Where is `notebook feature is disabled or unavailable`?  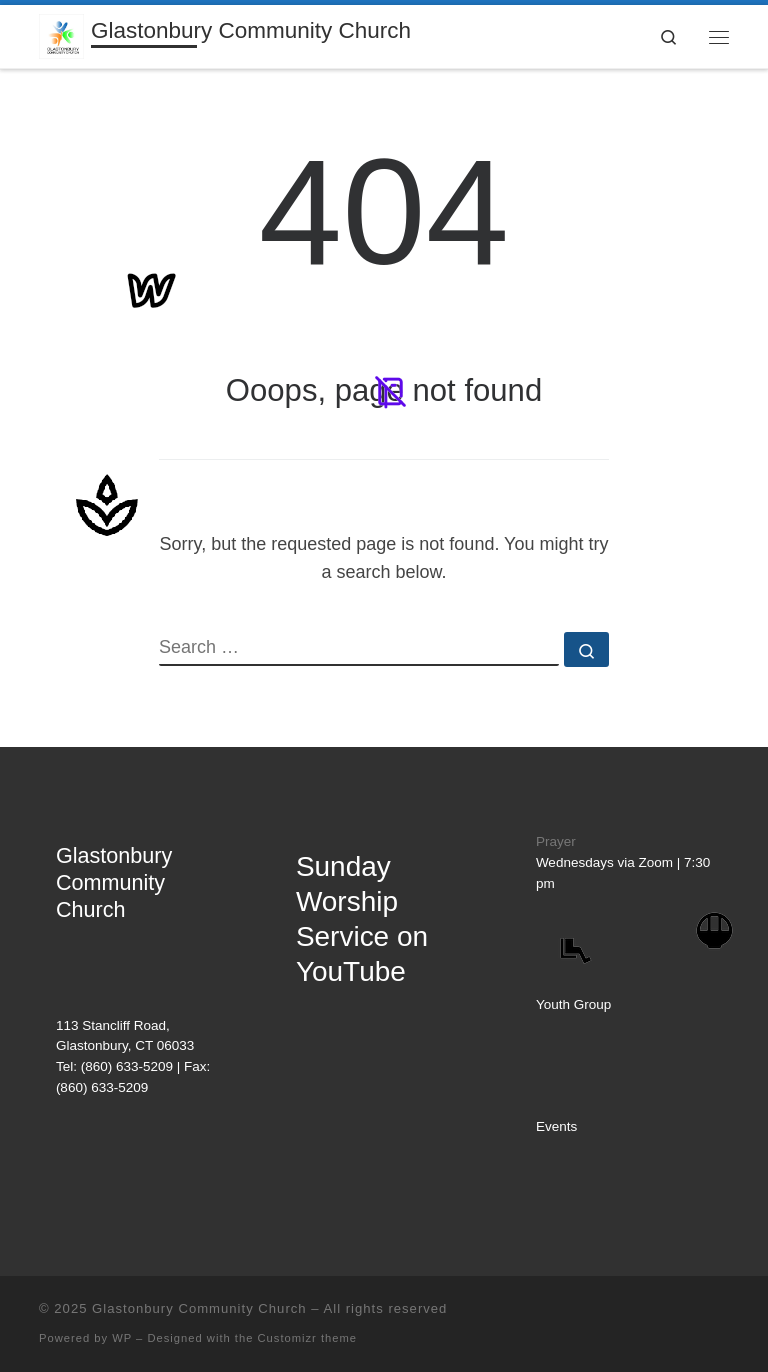
notebook feature is disabled or unavailable is located at coordinates (390, 391).